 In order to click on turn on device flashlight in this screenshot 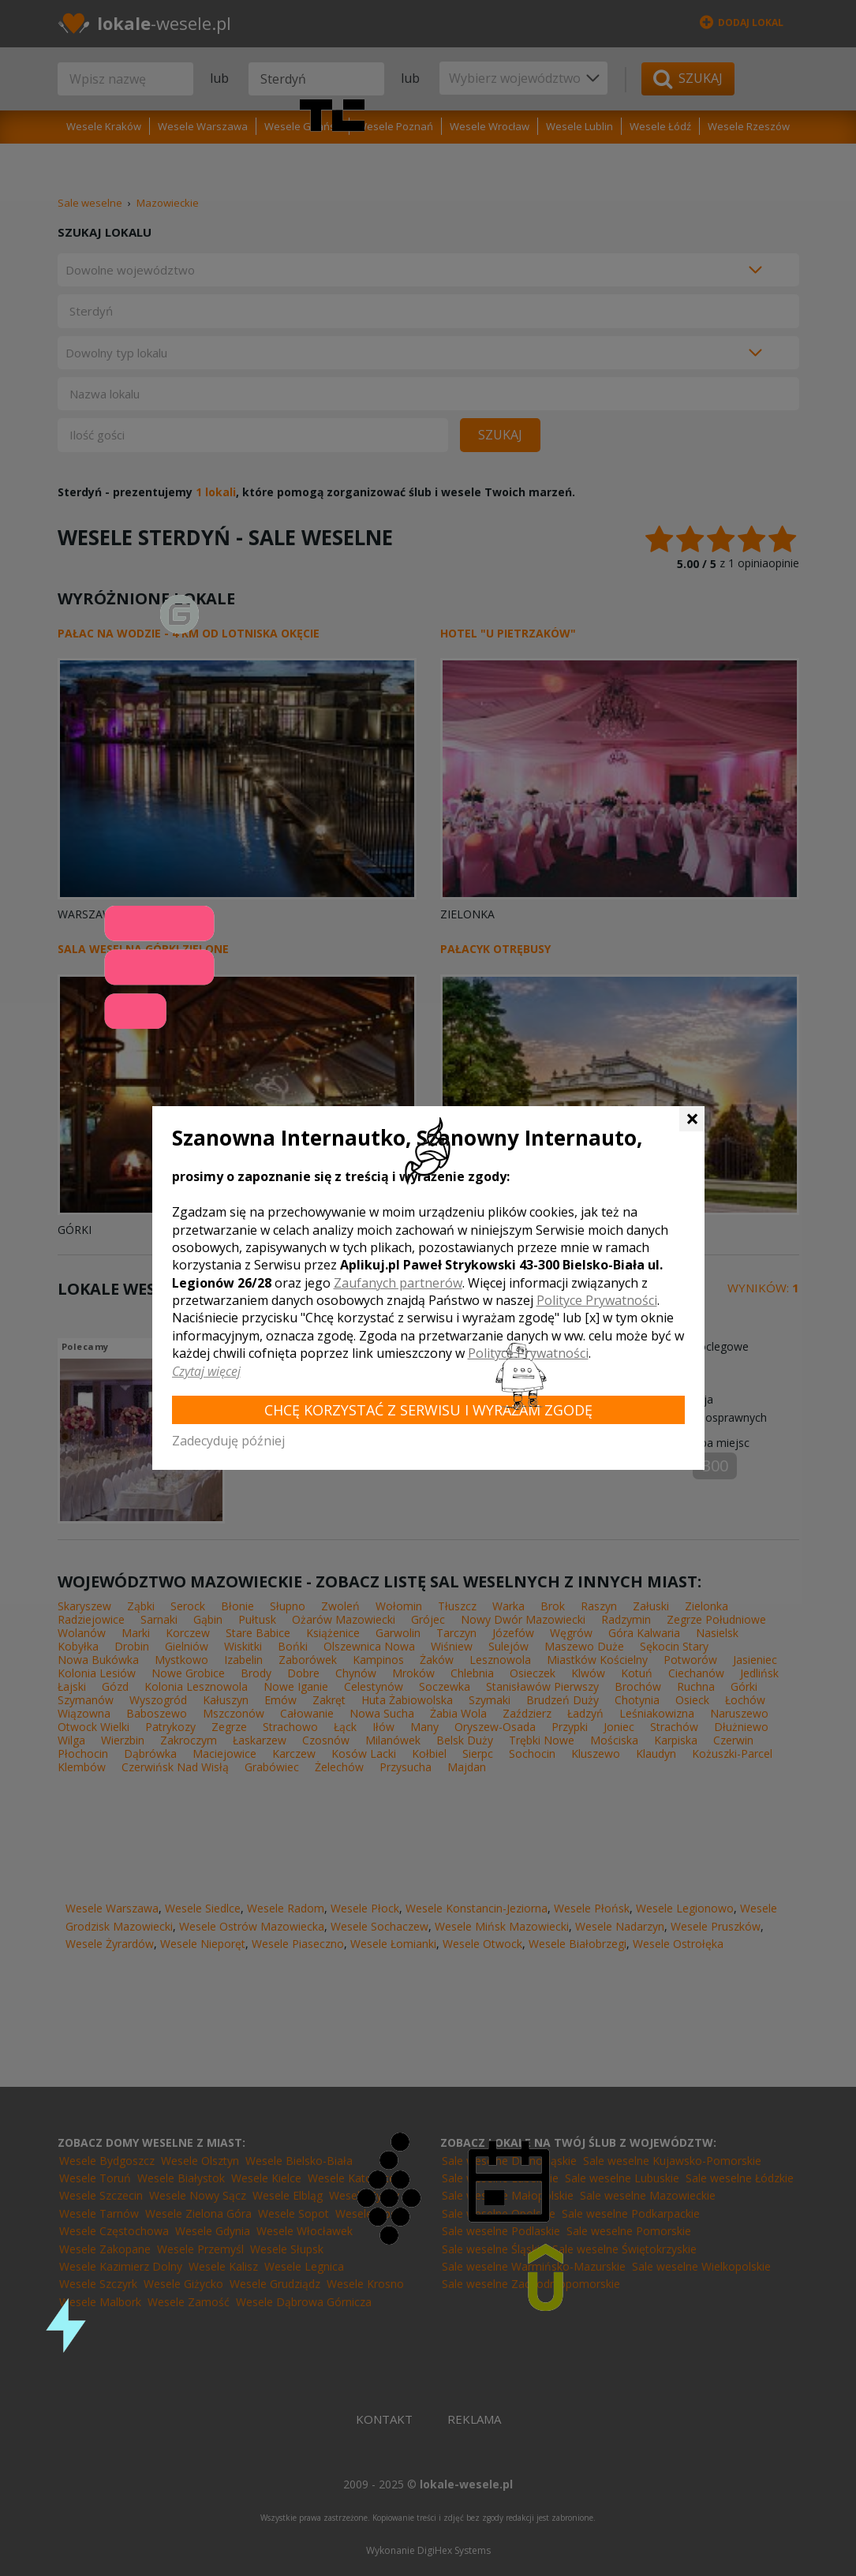, I will do `click(65, 2325)`.